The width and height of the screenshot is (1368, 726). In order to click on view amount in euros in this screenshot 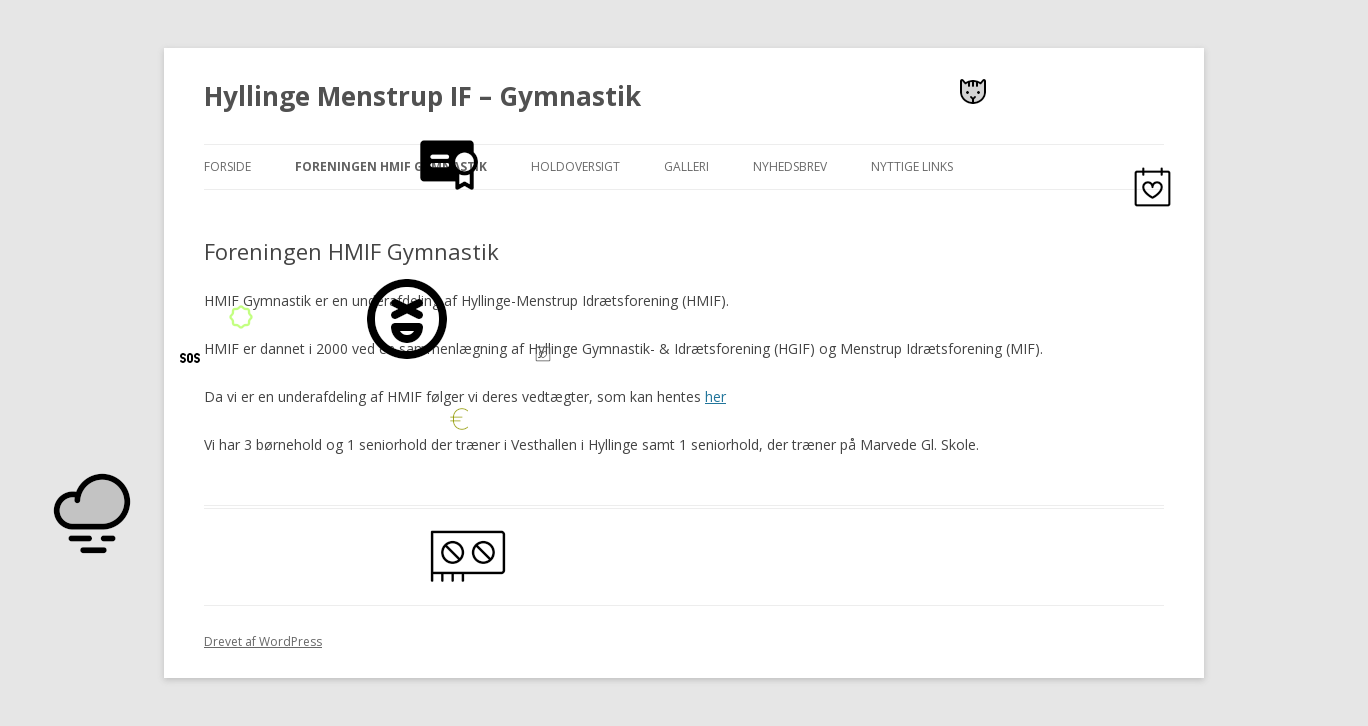, I will do `click(461, 419)`.